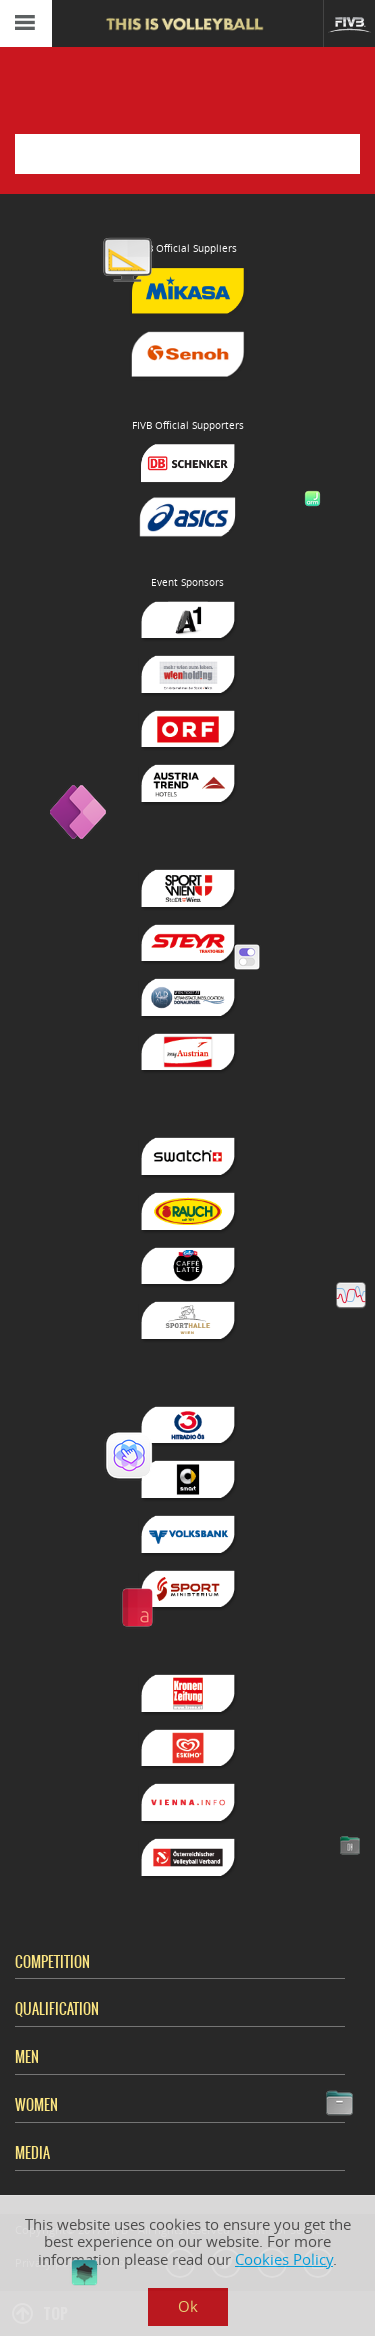  What do you see at coordinates (247, 957) in the screenshot?
I see `open gnome tweaks to customize desktop settings` at bounding box center [247, 957].